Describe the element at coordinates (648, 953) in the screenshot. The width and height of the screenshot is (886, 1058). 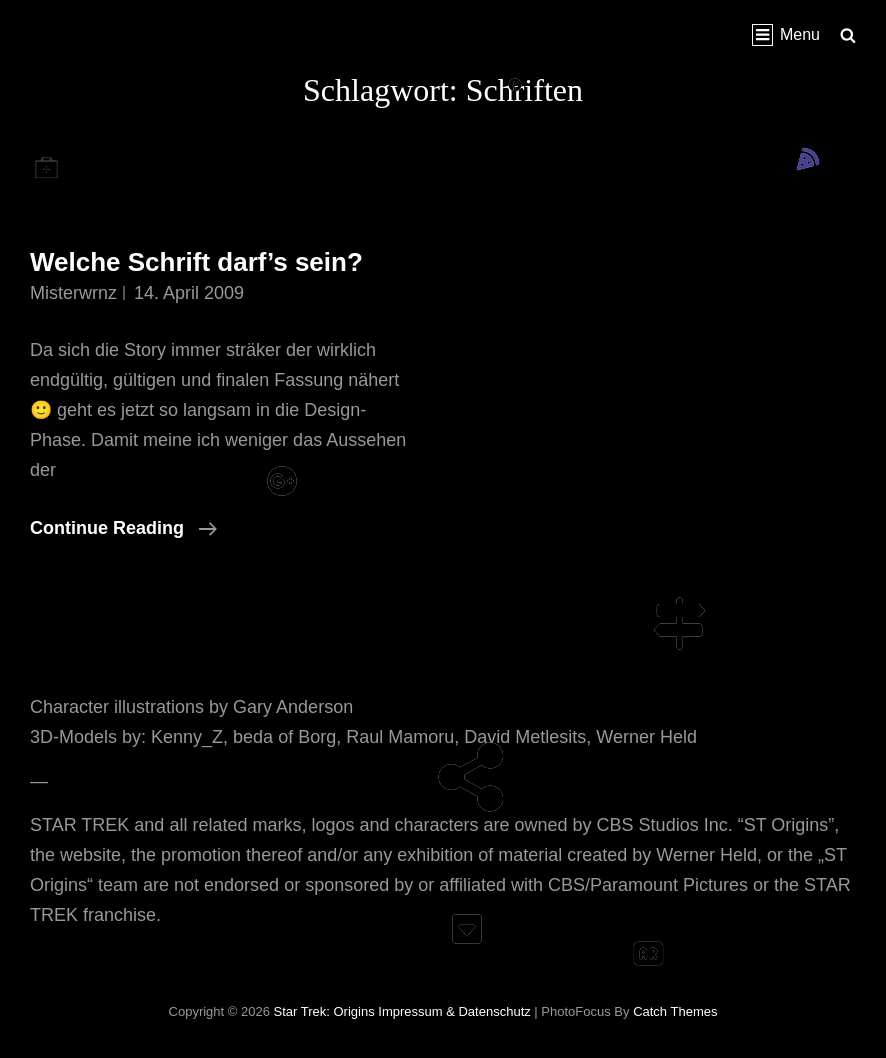
I see `indicates augmented reality feature available` at that location.